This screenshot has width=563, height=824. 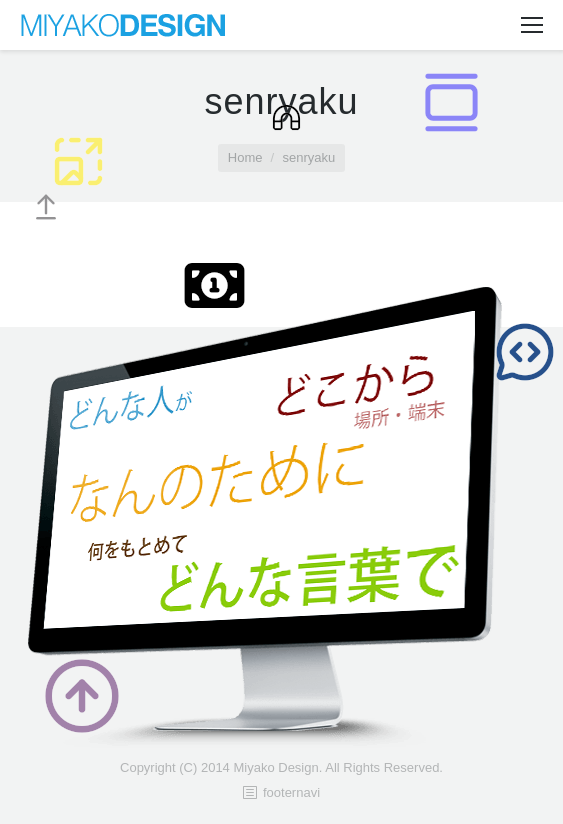 What do you see at coordinates (451, 102) in the screenshot?
I see `view images in a vertical gallery layout` at bounding box center [451, 102].